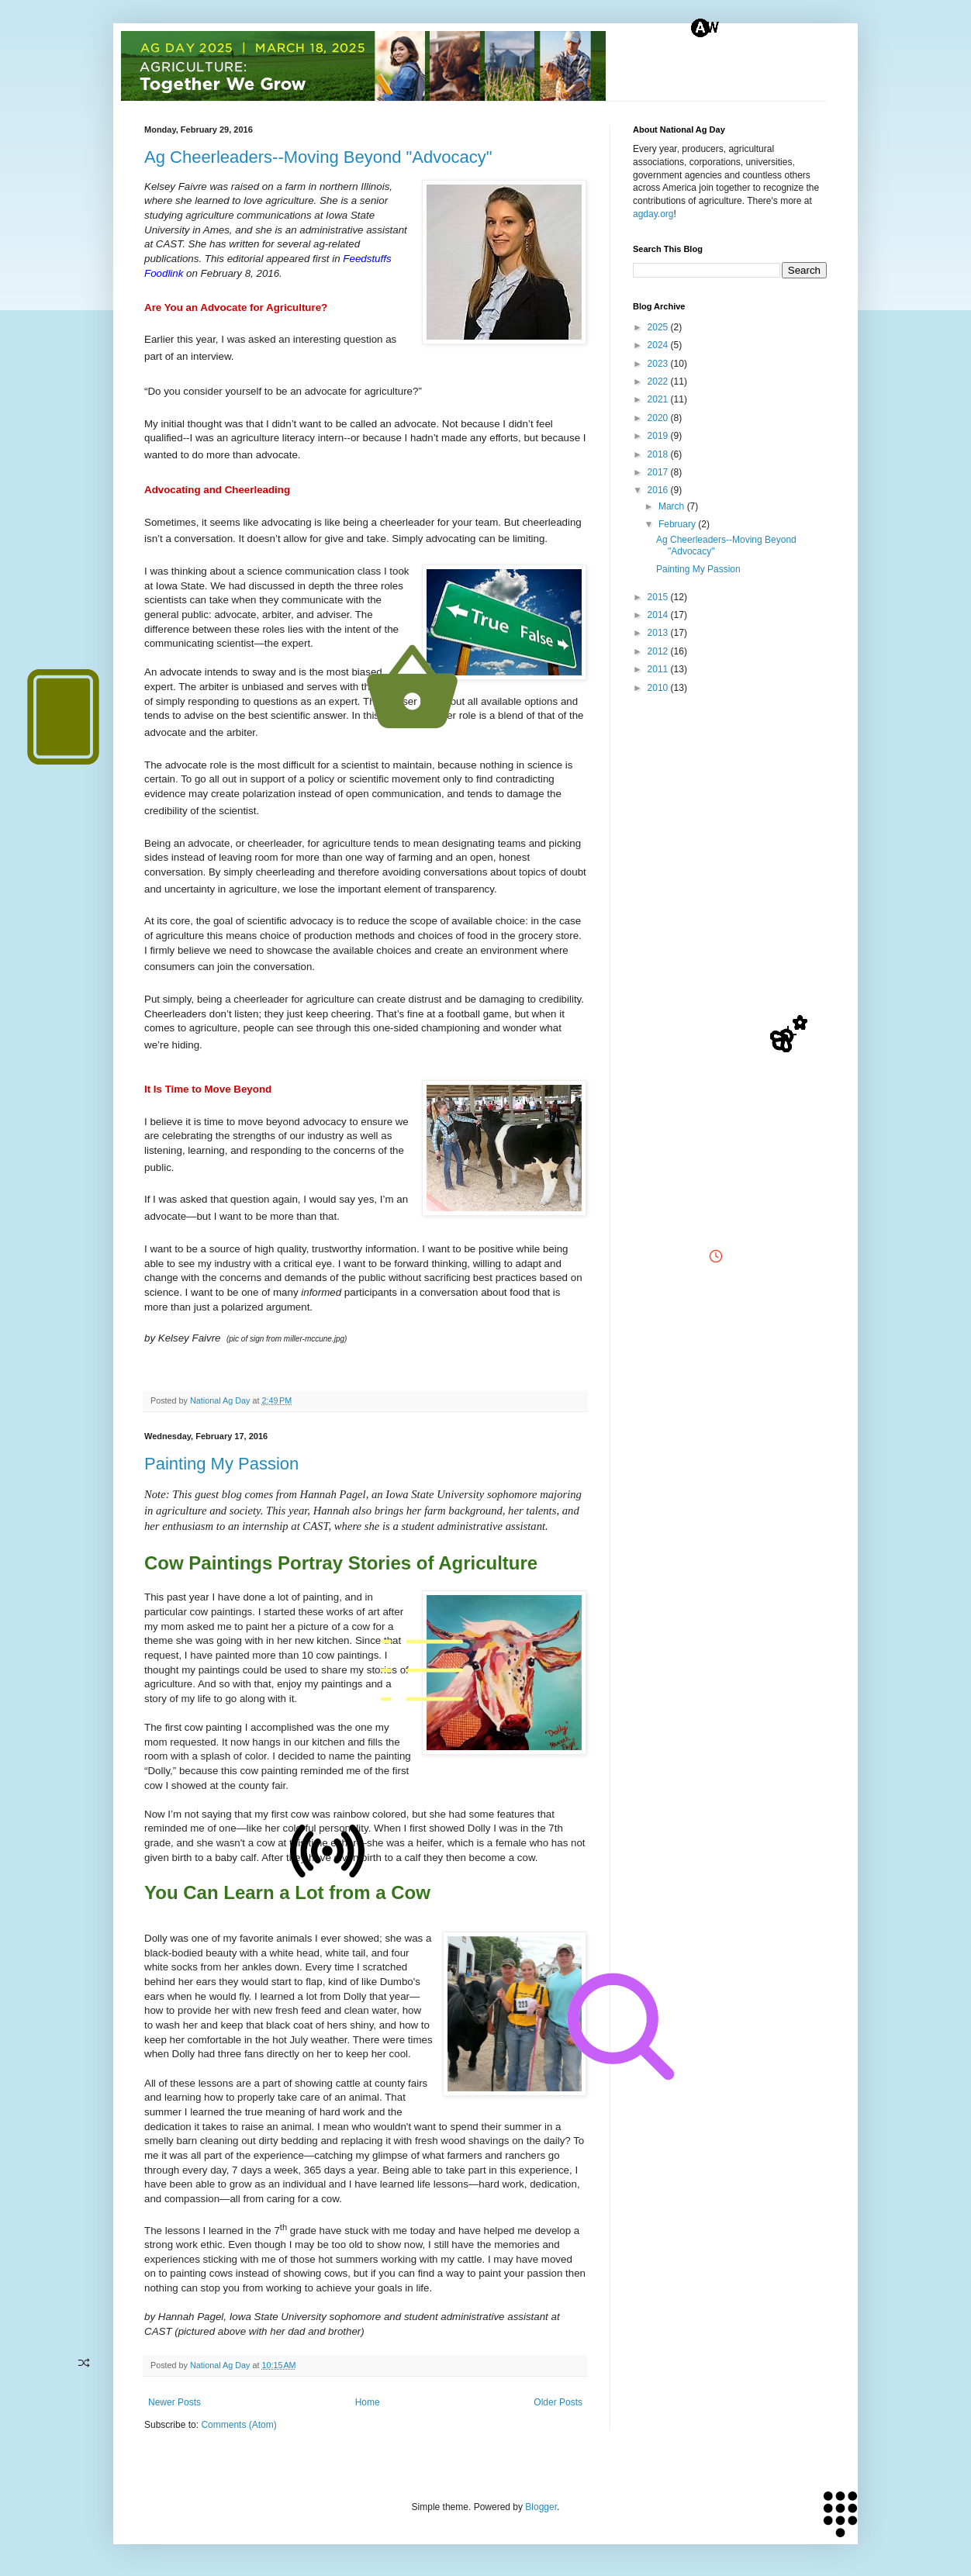 The image size is (971, 2576). I want to click on view current time, so click(716, 1256).